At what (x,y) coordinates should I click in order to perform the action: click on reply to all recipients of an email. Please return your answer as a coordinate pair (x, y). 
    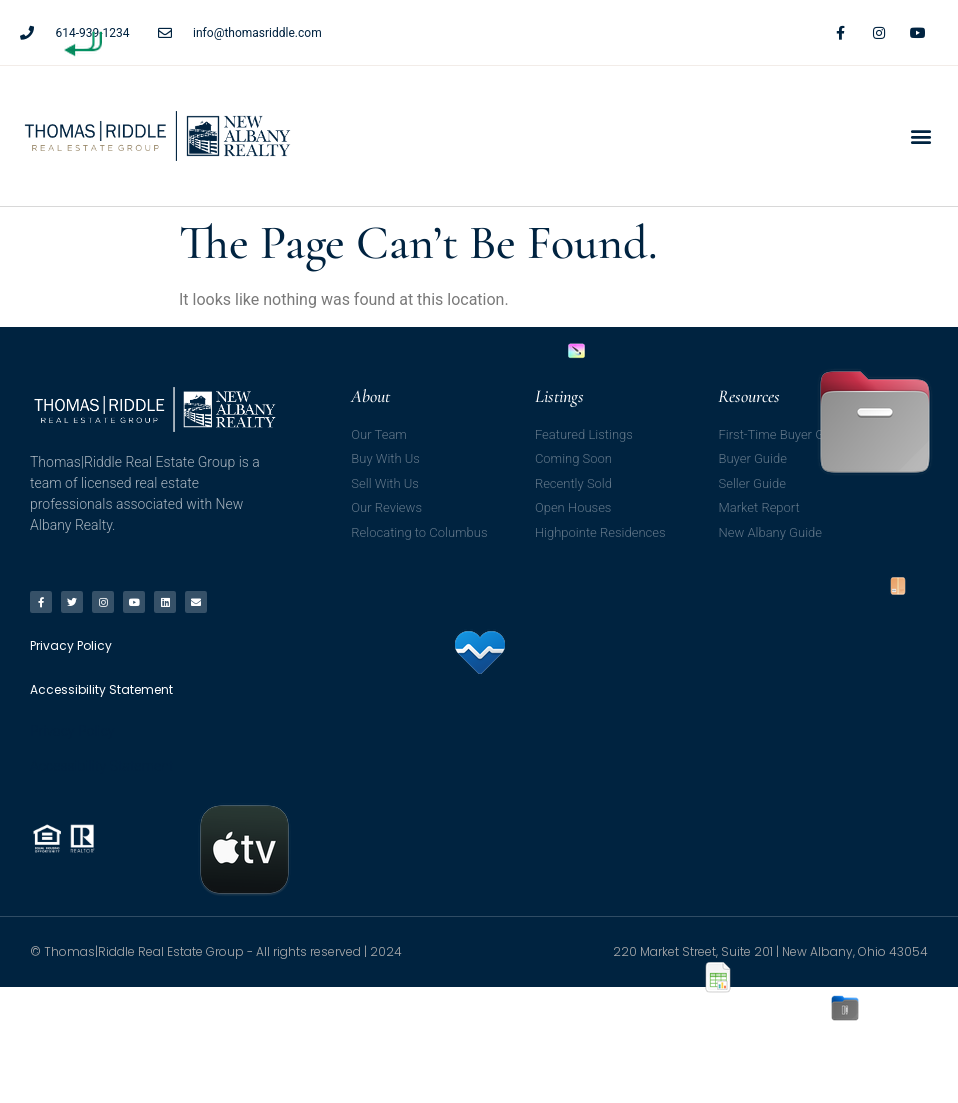
    Looking at the image, I should click on (82, 41).